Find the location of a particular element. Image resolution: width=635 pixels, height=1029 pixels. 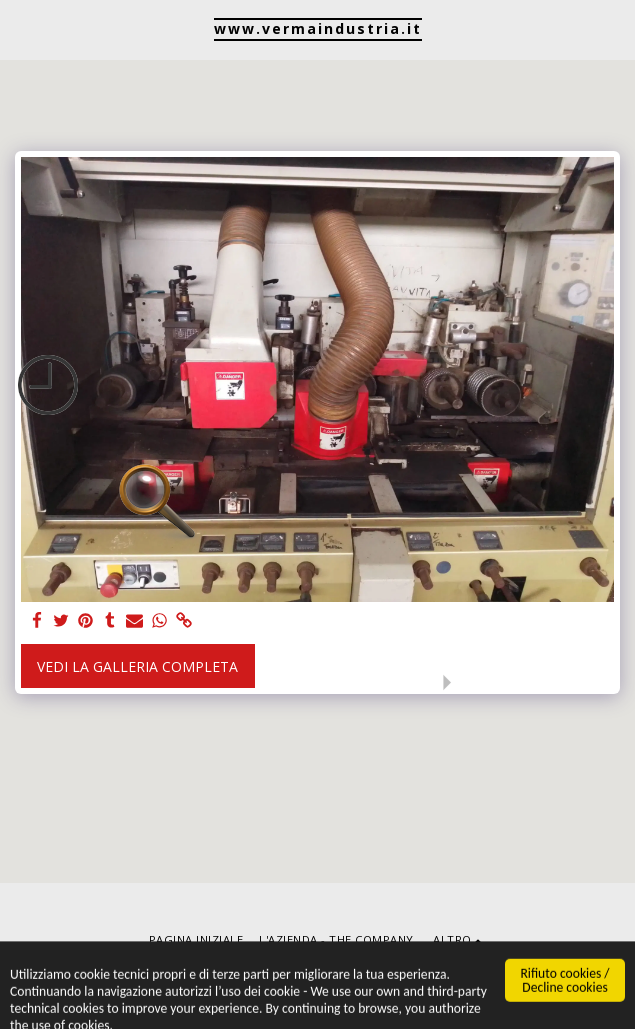

search your system or files is located at coordinates (157, 502).